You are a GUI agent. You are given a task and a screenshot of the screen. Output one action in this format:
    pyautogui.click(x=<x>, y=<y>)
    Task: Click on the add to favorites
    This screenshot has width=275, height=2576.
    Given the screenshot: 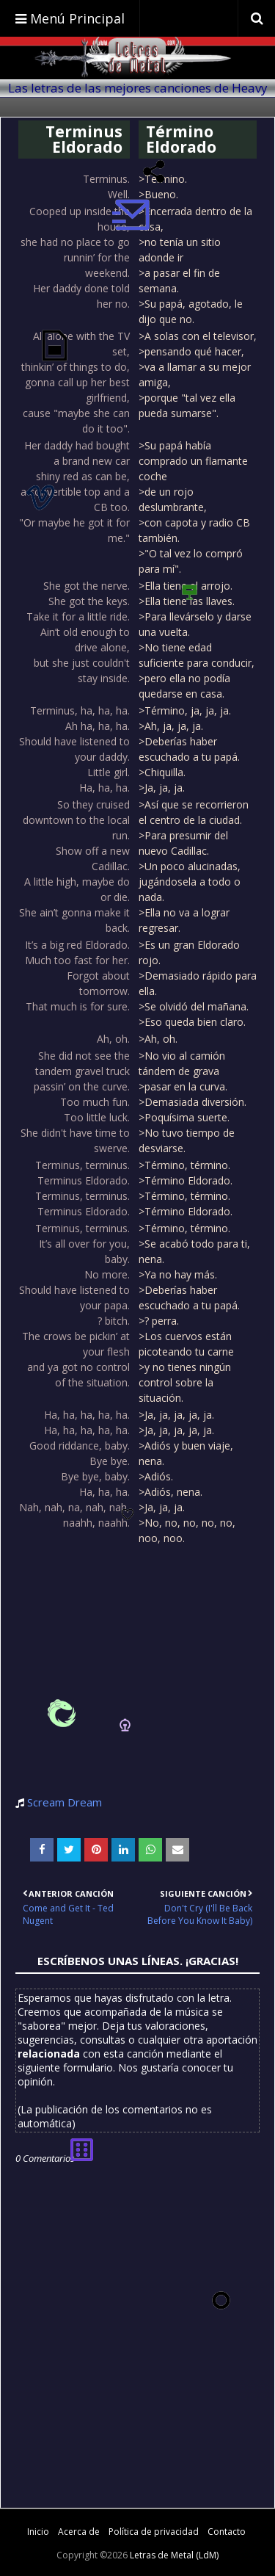 What is the action you would take?
    pyautogui.click(x=128, y=1514)
    